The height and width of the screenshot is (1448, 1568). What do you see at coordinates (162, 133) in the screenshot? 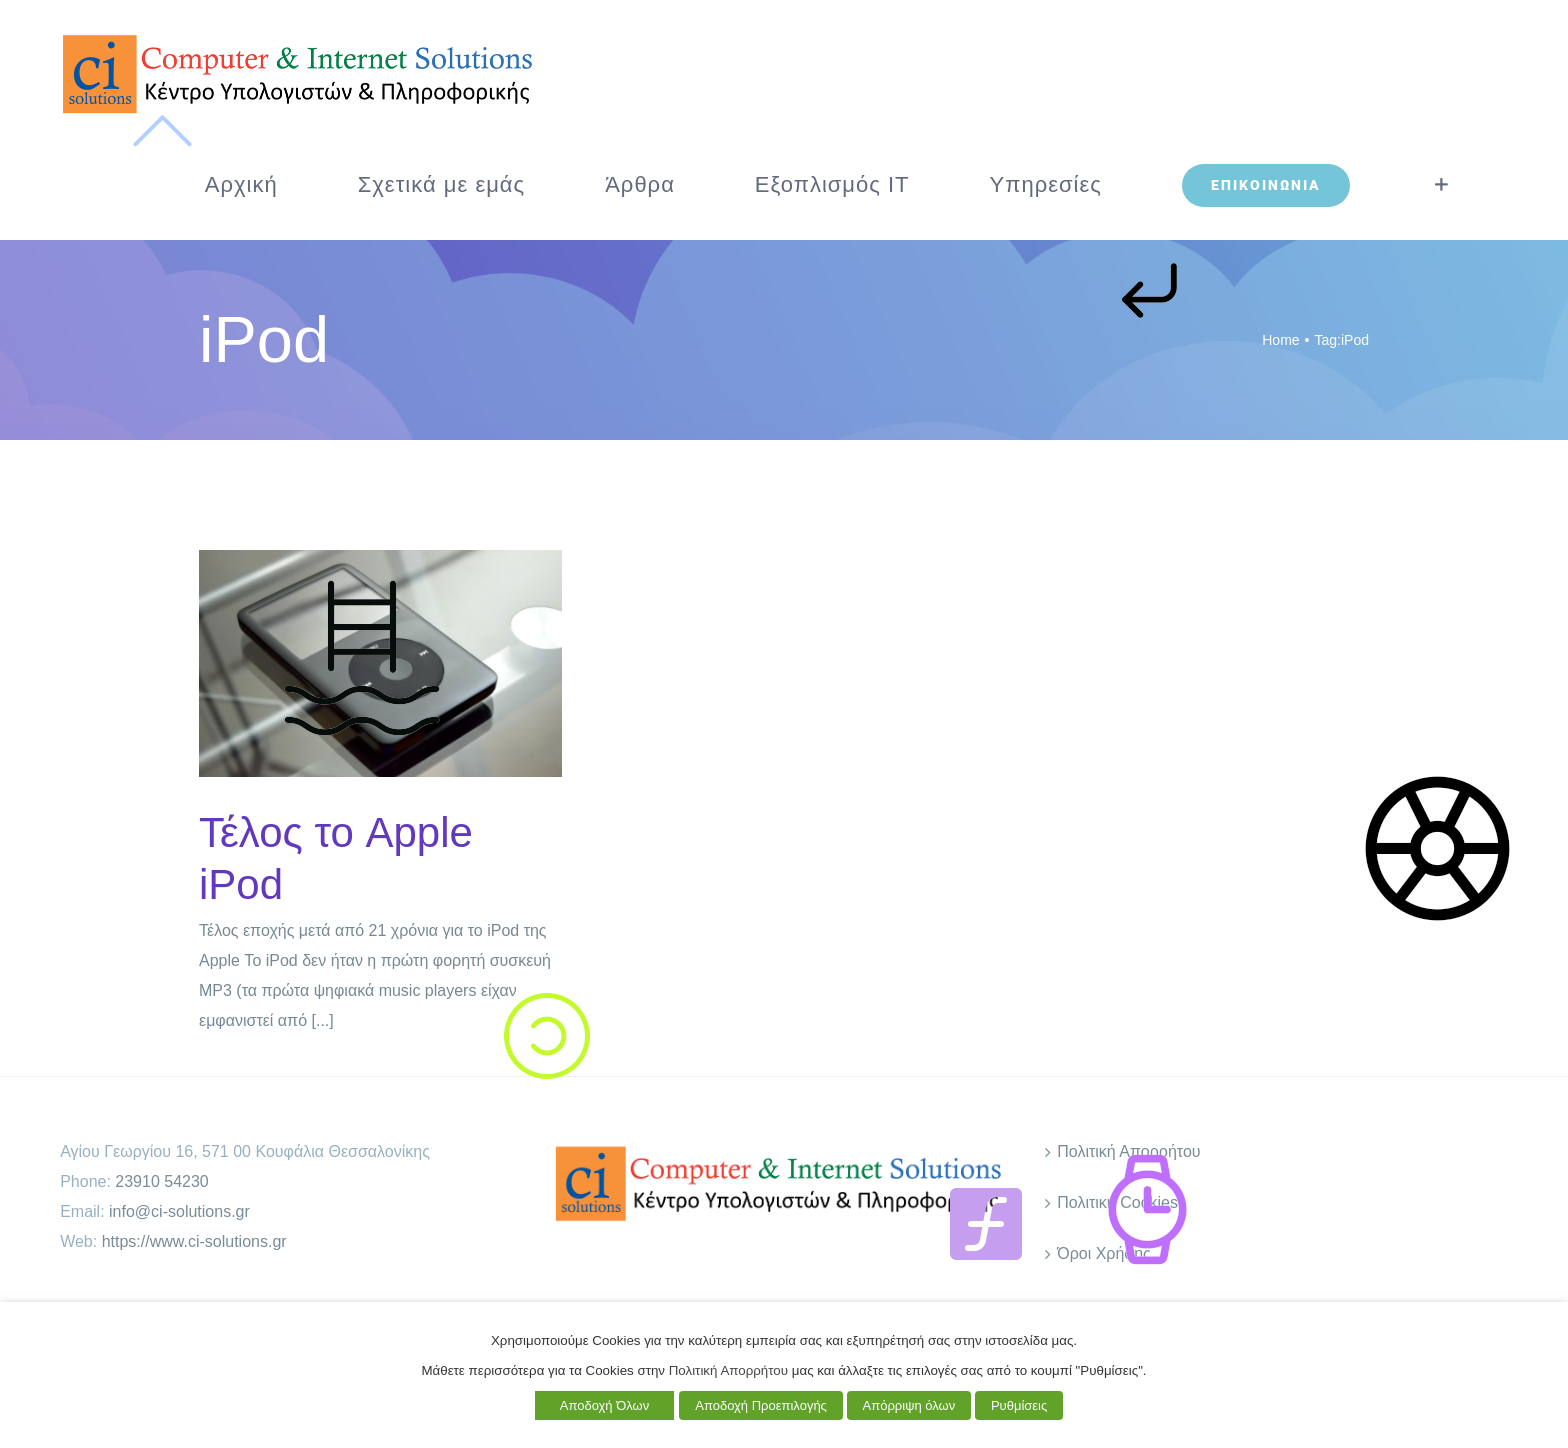
I see `collapse an expanded section` at bounding box center [162, 133].